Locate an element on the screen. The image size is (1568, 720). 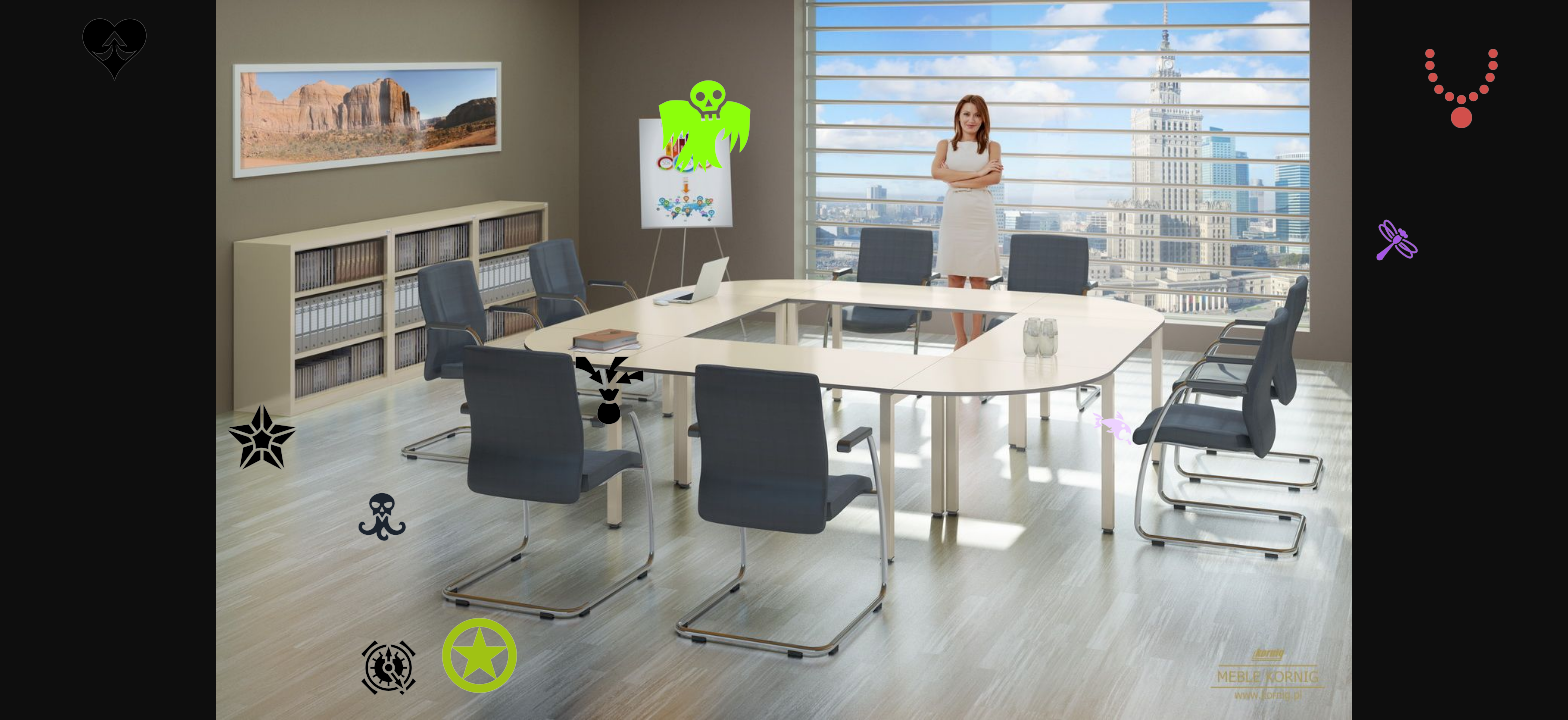
staryu pokémon icon from a game interface is located at coordinates (262, 437).